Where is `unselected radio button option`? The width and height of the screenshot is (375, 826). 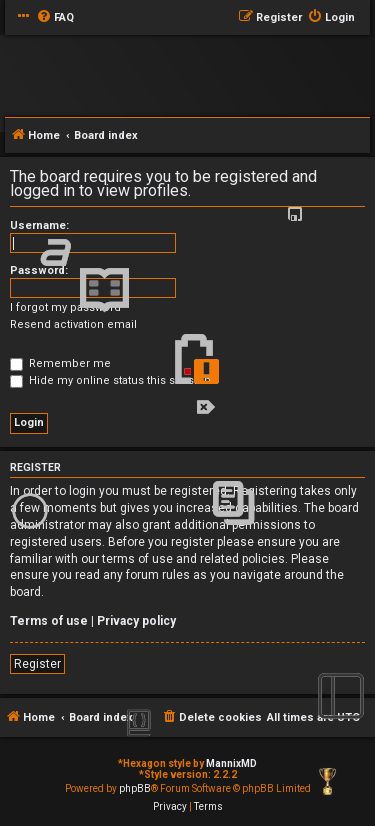 unselected radio button option is located at coordinates (30, 511).